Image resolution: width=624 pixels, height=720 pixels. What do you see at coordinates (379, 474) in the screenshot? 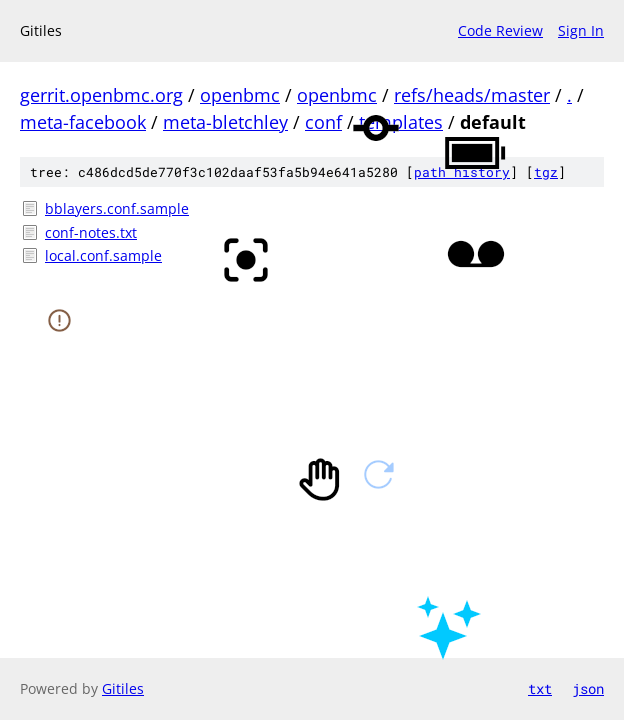
I see `refresh or reload the current page` at bounding box center [379, 474].